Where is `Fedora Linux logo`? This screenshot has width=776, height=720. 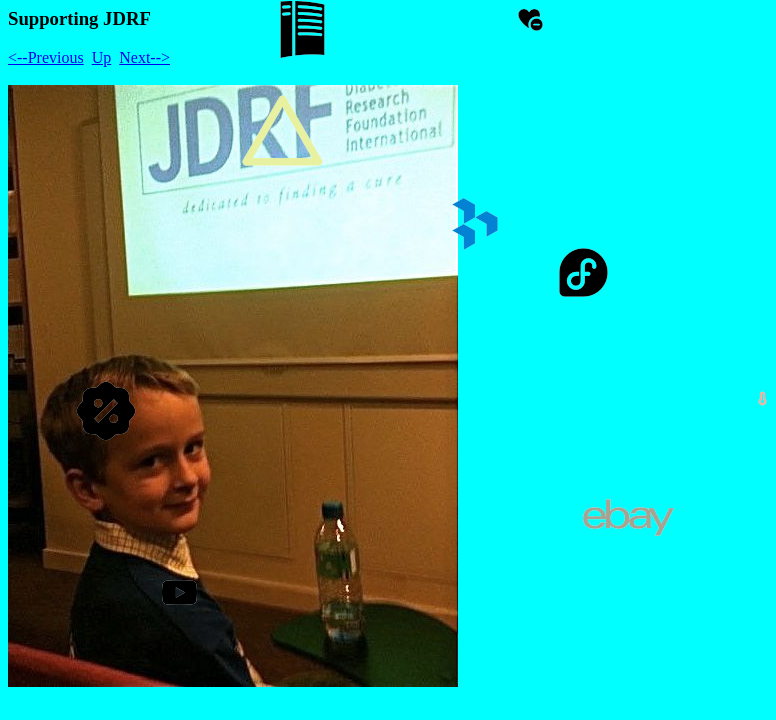
Fedora Linux logo is located at coordinates (583, 272).